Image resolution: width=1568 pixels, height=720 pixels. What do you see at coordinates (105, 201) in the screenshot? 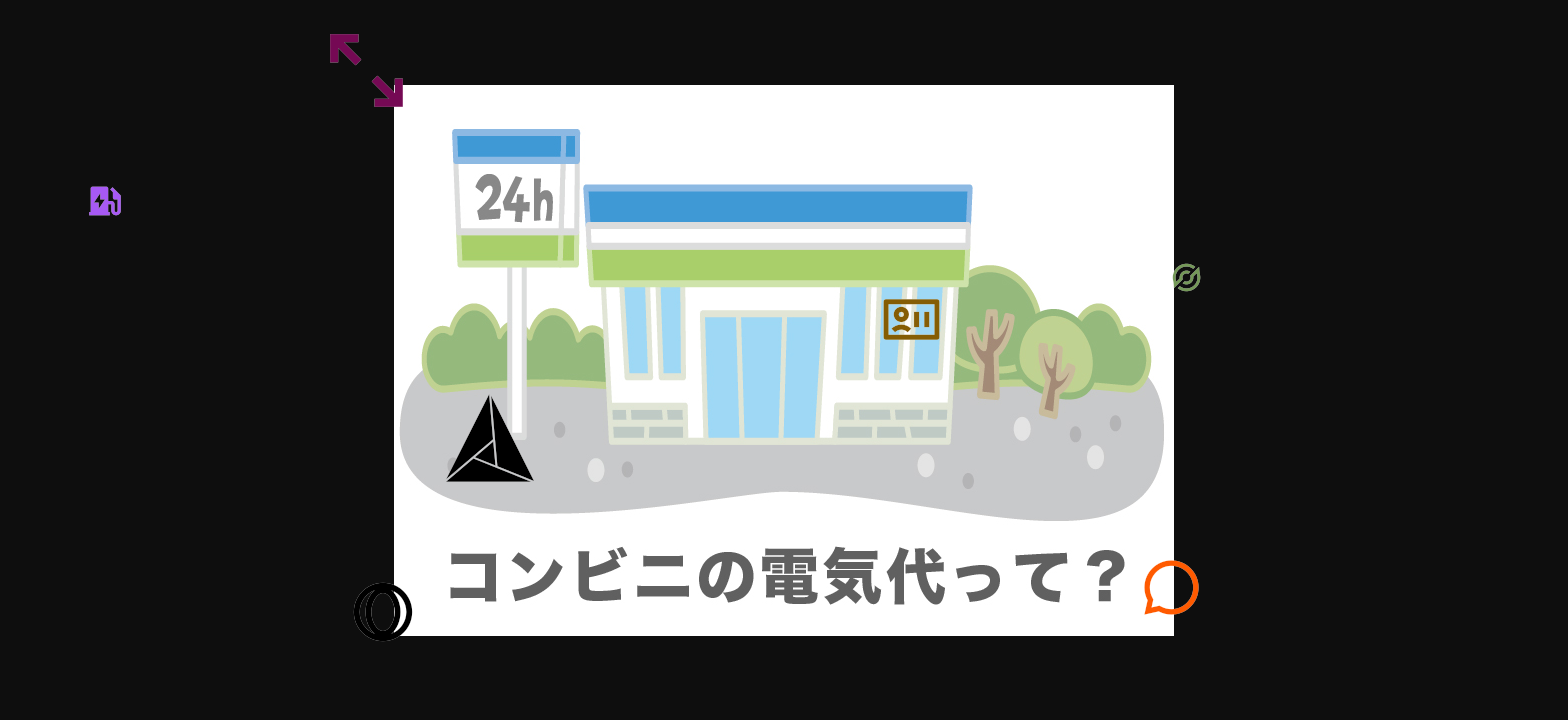
I see `find nearby EV charging stations` at bounding box center [105, 201].